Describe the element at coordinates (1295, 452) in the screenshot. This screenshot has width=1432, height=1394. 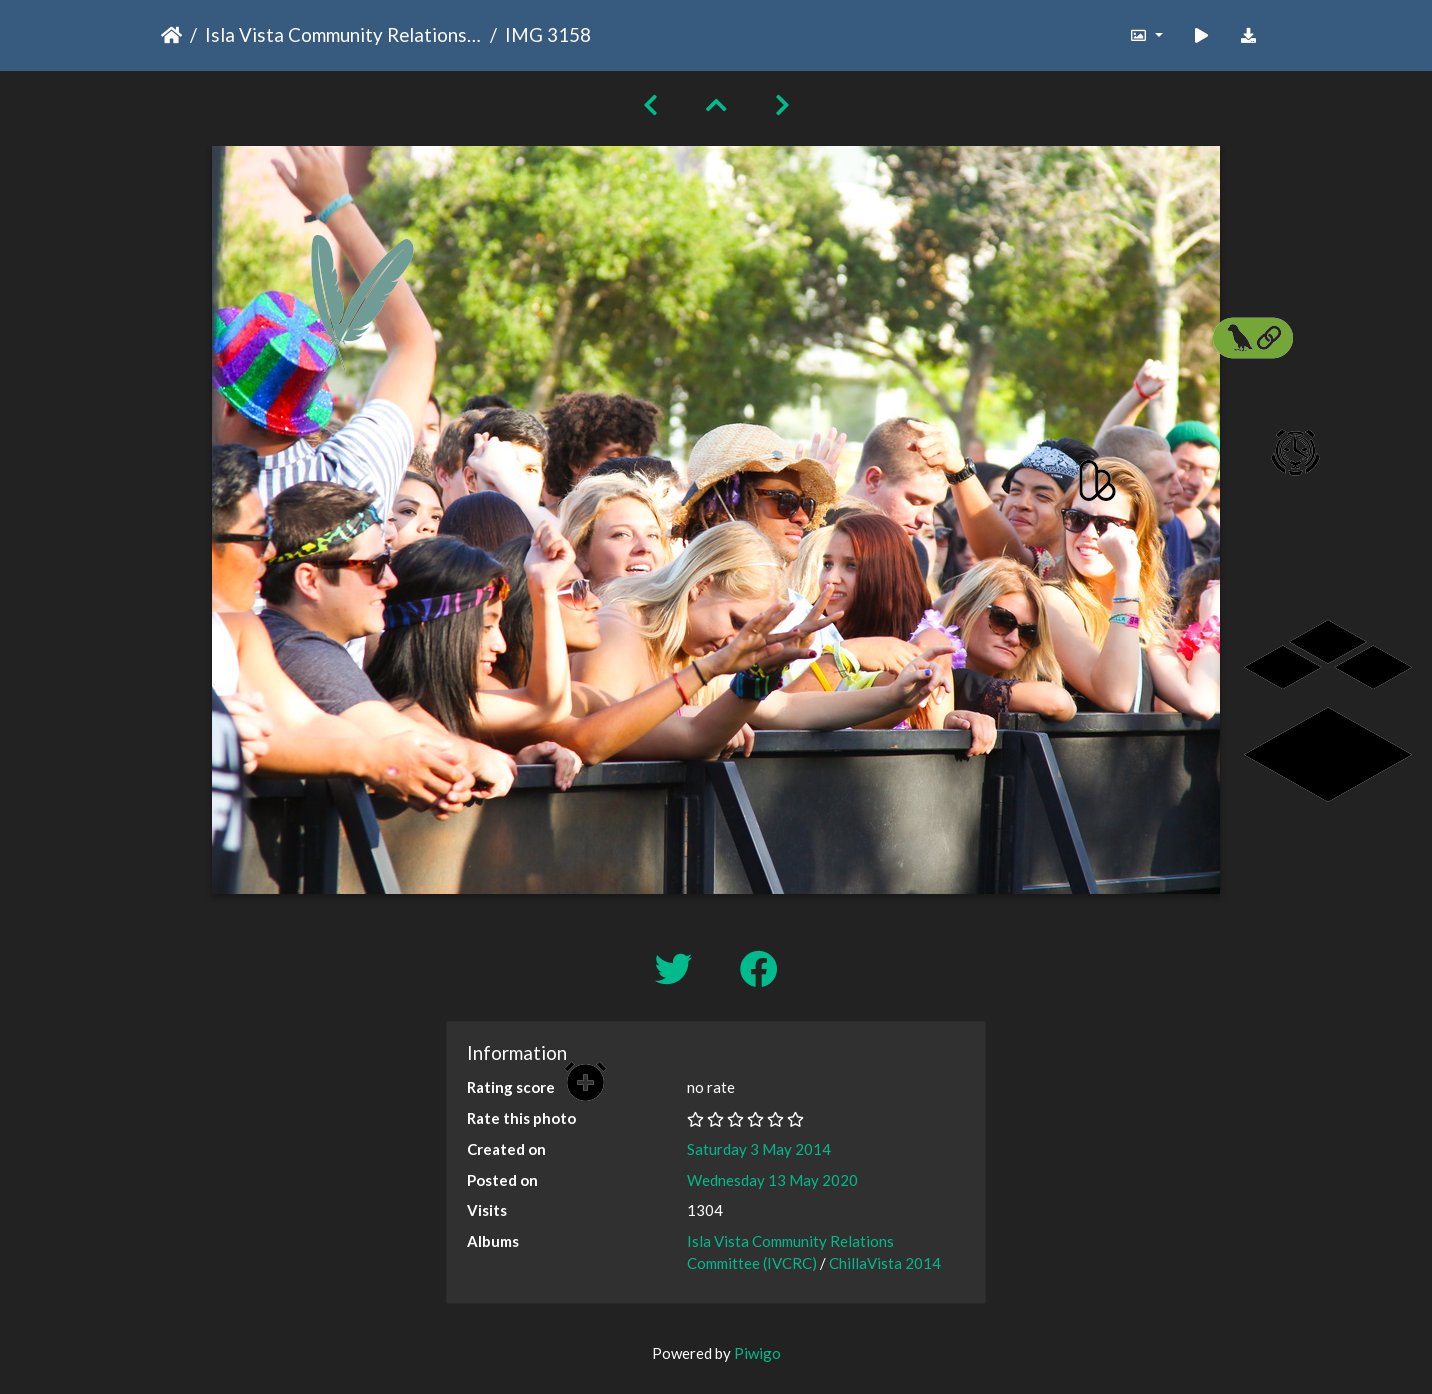
I see `timescale database branding or product link` at that location.